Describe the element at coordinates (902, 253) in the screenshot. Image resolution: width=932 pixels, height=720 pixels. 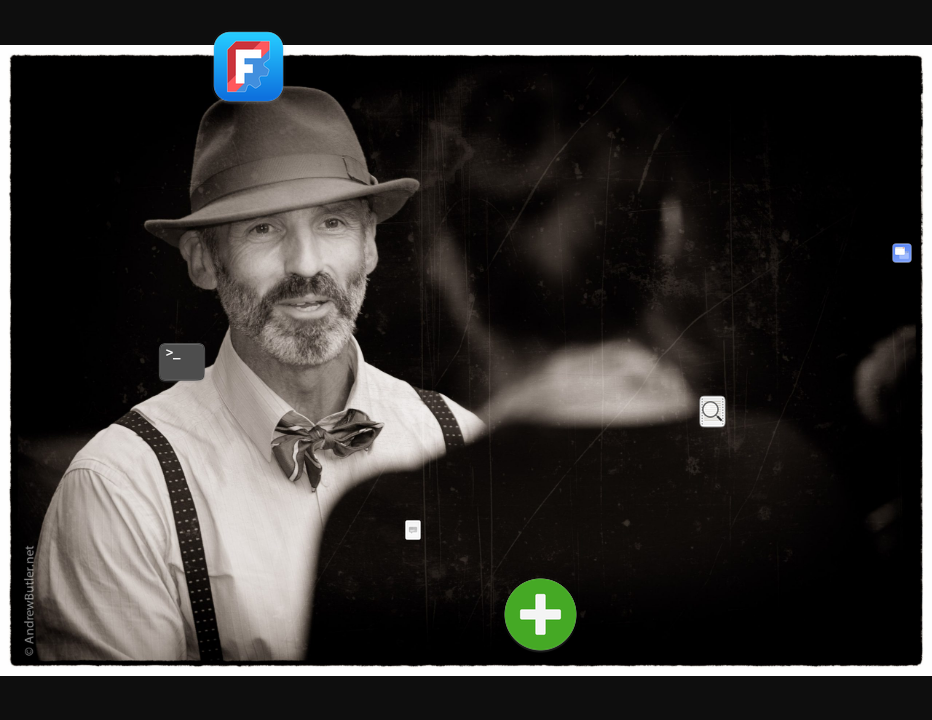
I see `manage startup applications and session settings` at that location.